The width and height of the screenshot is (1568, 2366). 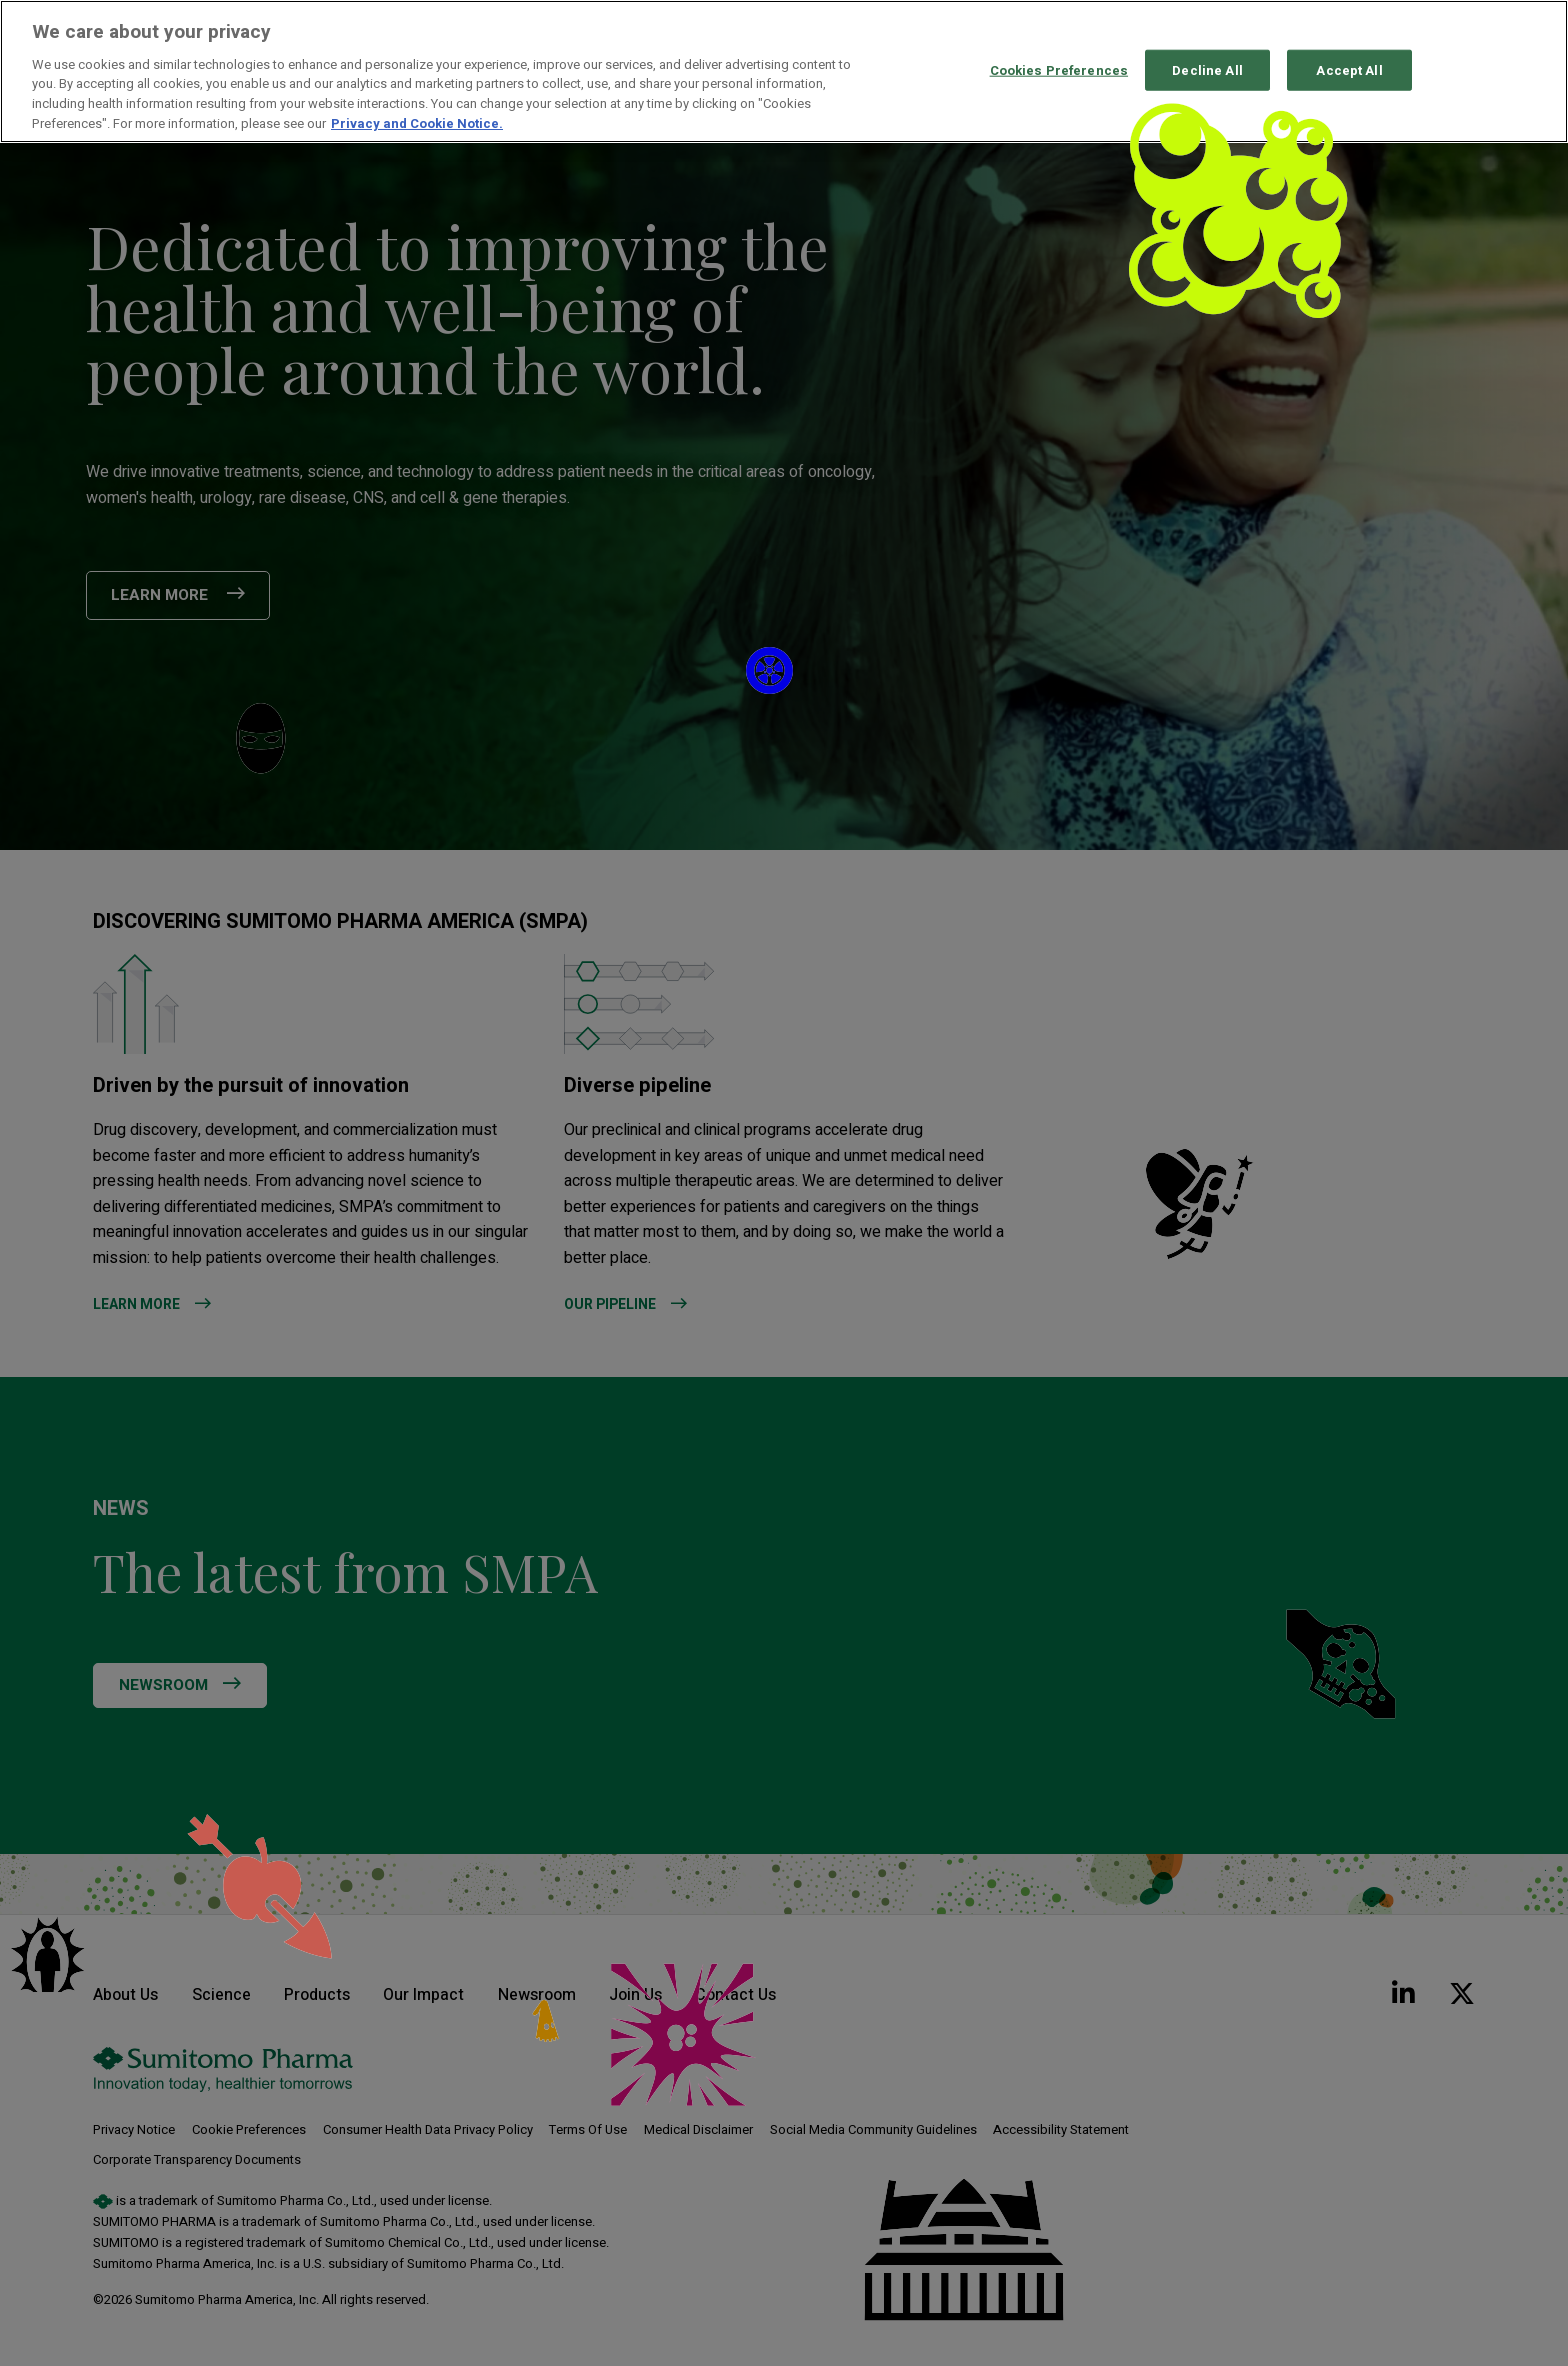 What do you see at coordinates (1340, 1663) in the screenshot?
I see `activate disintegrate ability or spell` at bounding box center [1340, 1663].